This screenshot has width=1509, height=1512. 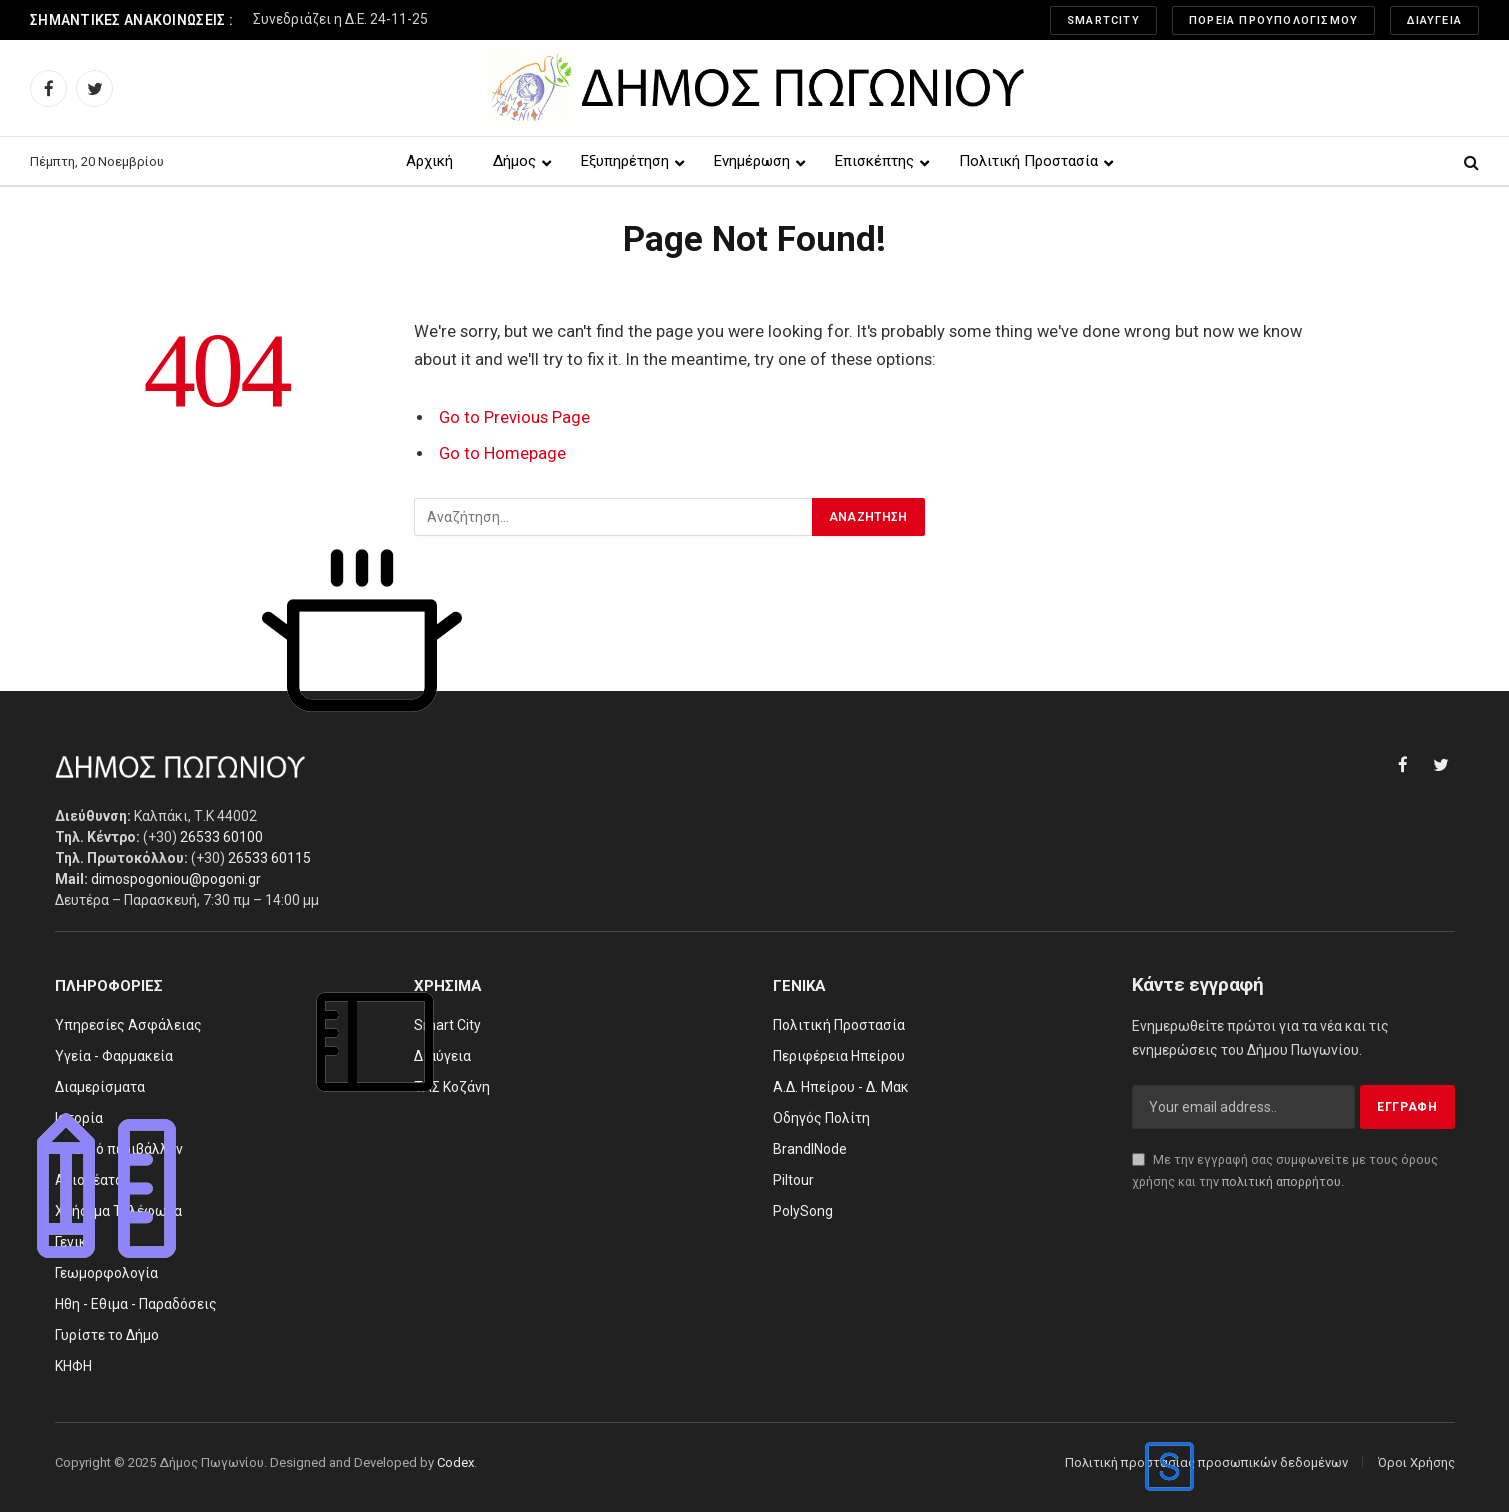 I want to click on access design or editing tools, so click(x=106, y=1188).